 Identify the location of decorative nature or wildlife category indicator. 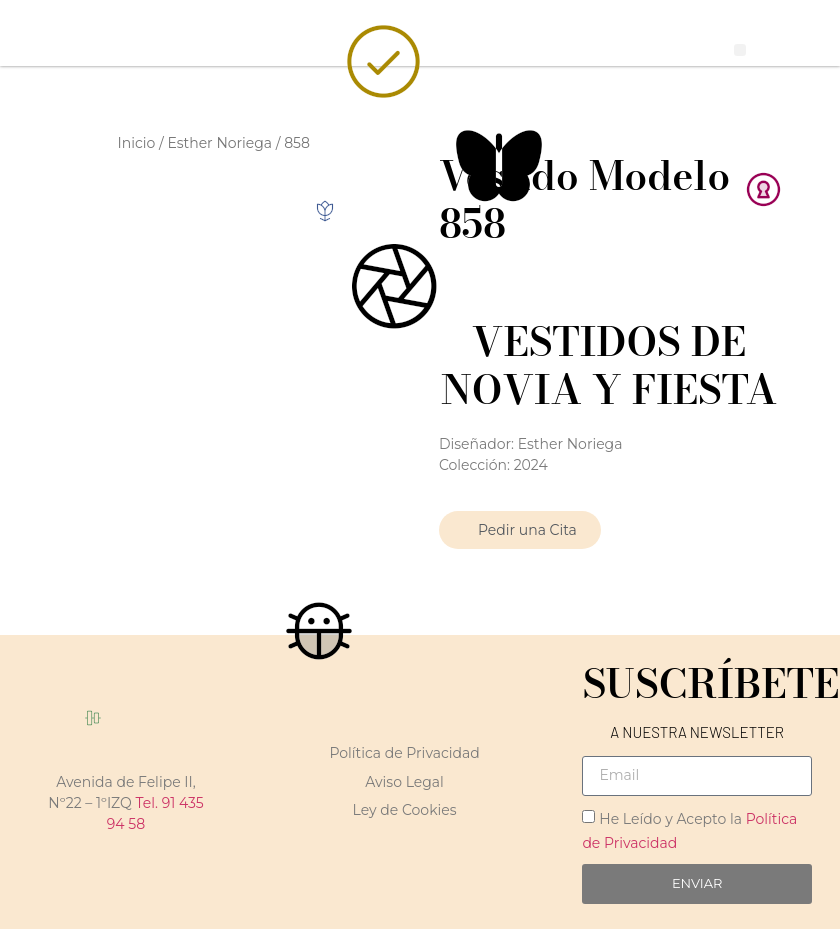
(499, 164).